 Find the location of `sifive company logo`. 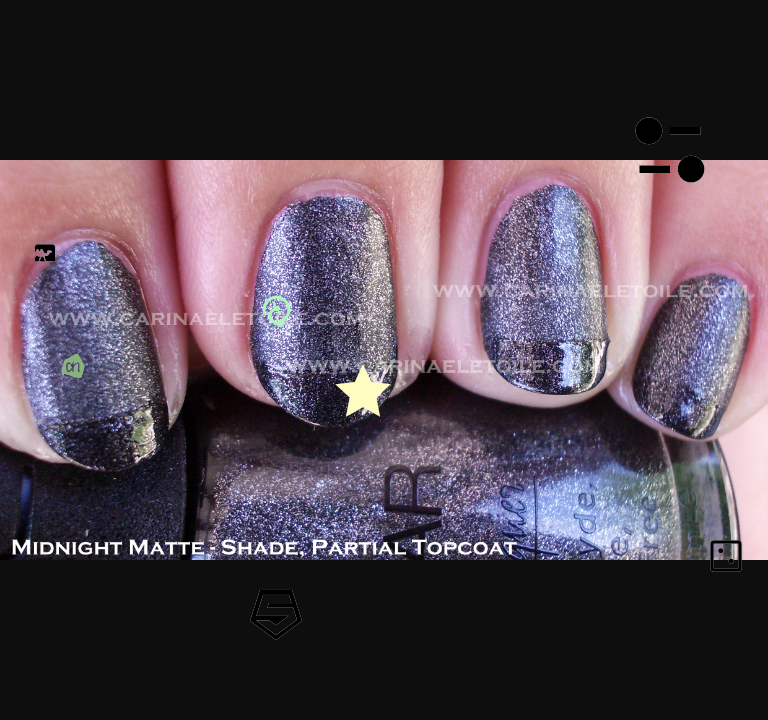

sifive company logo is located at coordinates (276, 615).